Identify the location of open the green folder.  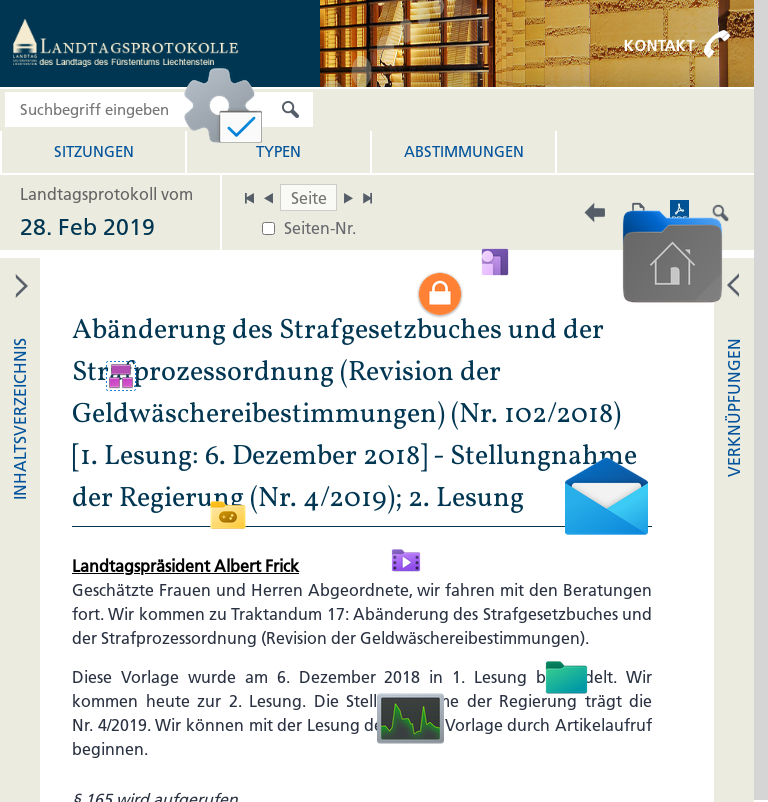
(566, 678).